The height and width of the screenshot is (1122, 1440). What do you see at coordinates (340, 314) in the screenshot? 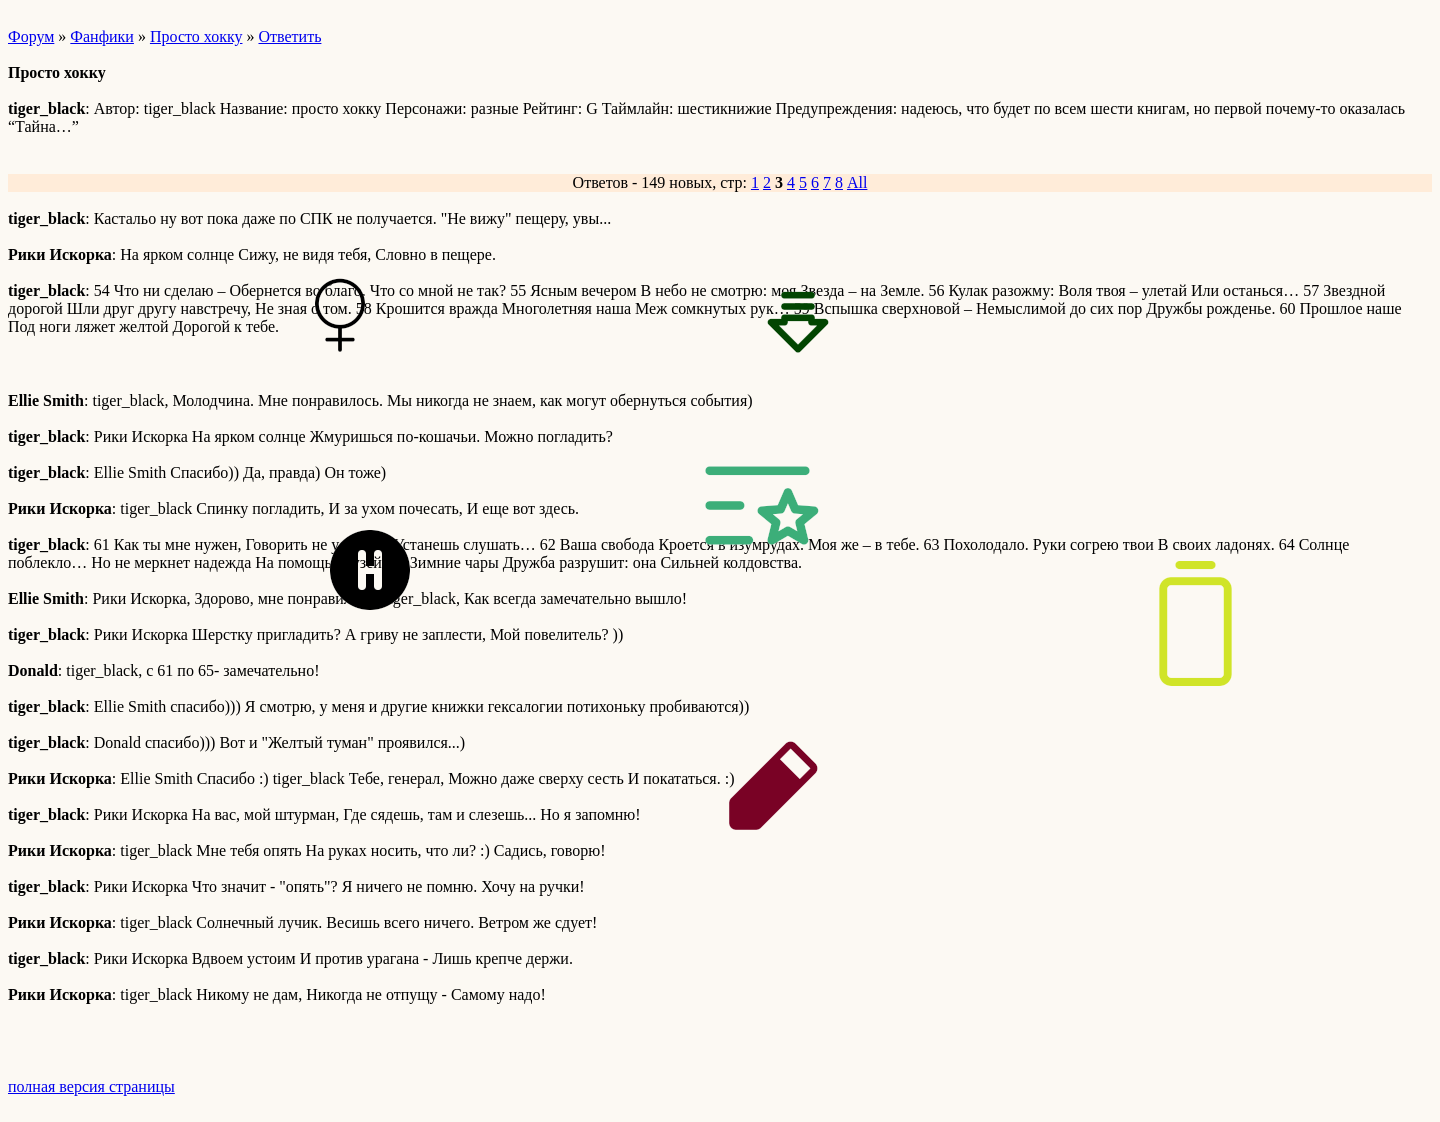
I see `indicates female gender option` at bounding box center [340, 314].